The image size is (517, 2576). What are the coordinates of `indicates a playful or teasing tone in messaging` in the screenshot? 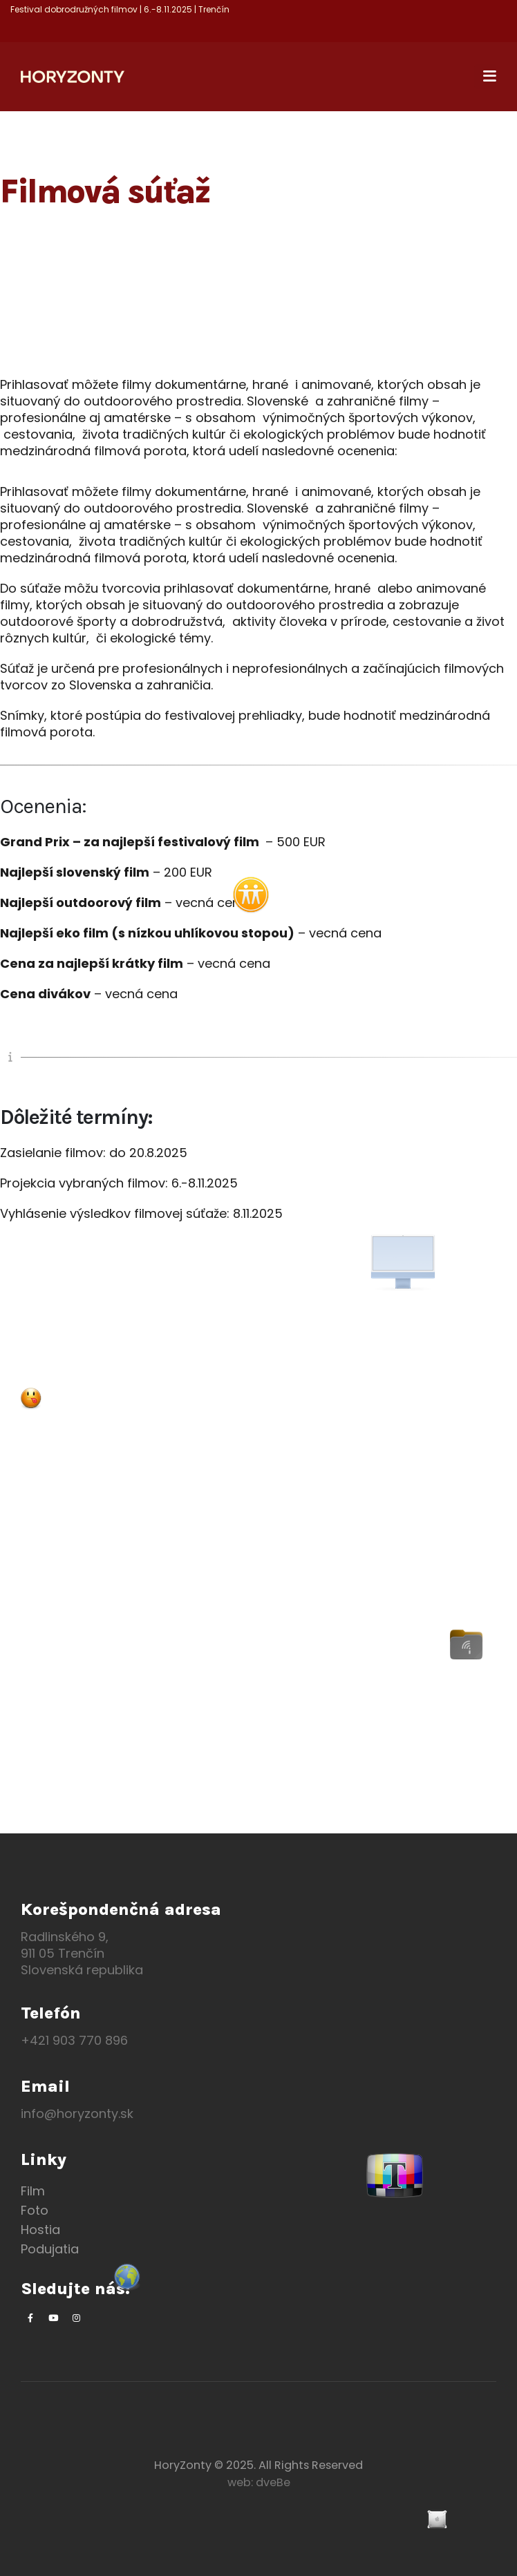 It's located at (31, 1398).